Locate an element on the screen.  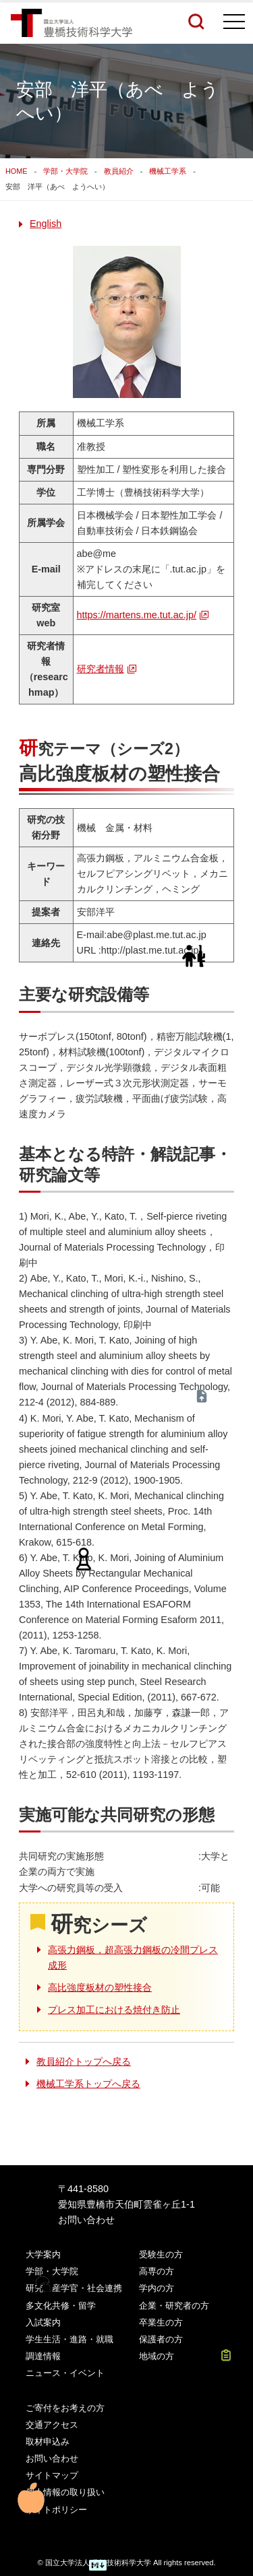
view clipboard contents is located at coordinates (226, 2355).